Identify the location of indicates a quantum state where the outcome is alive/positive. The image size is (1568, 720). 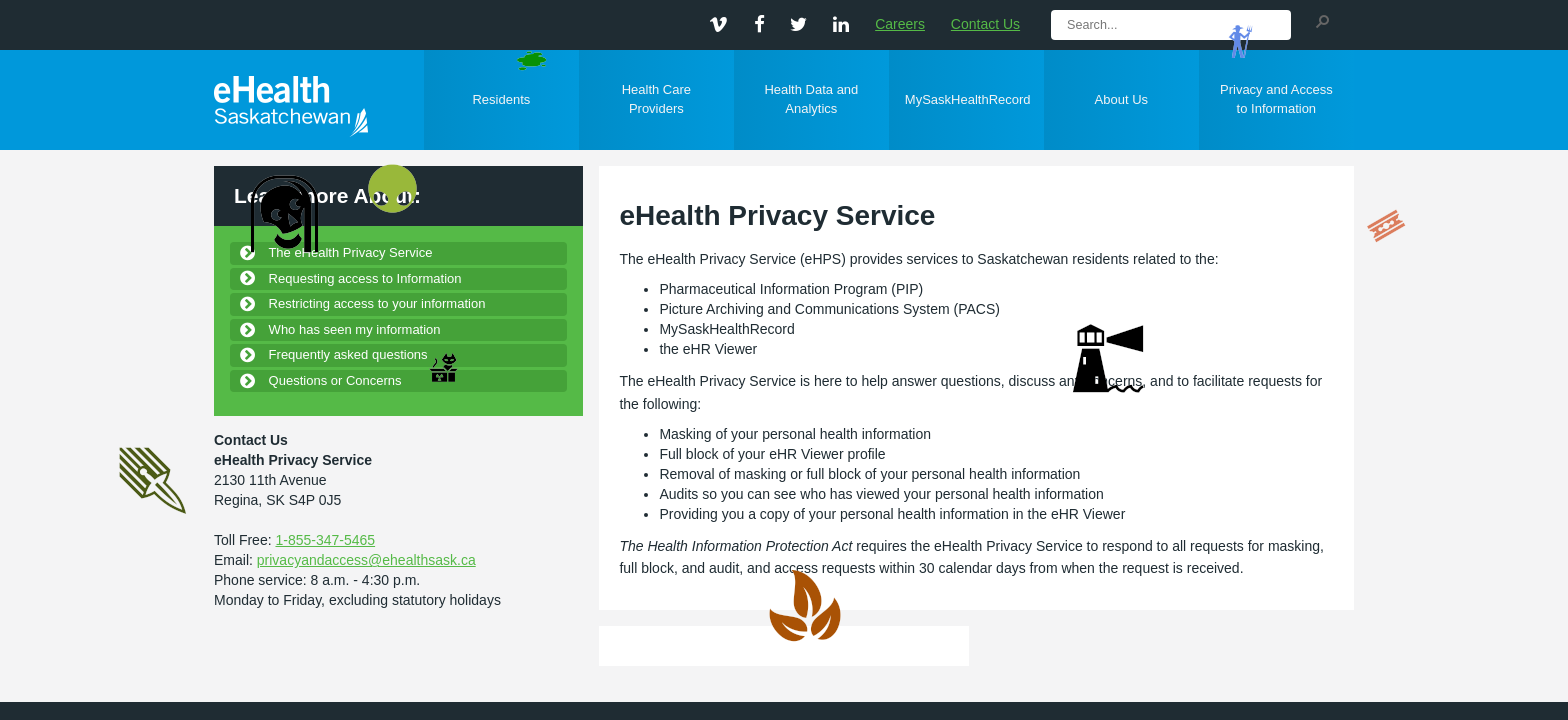
(443, 367).